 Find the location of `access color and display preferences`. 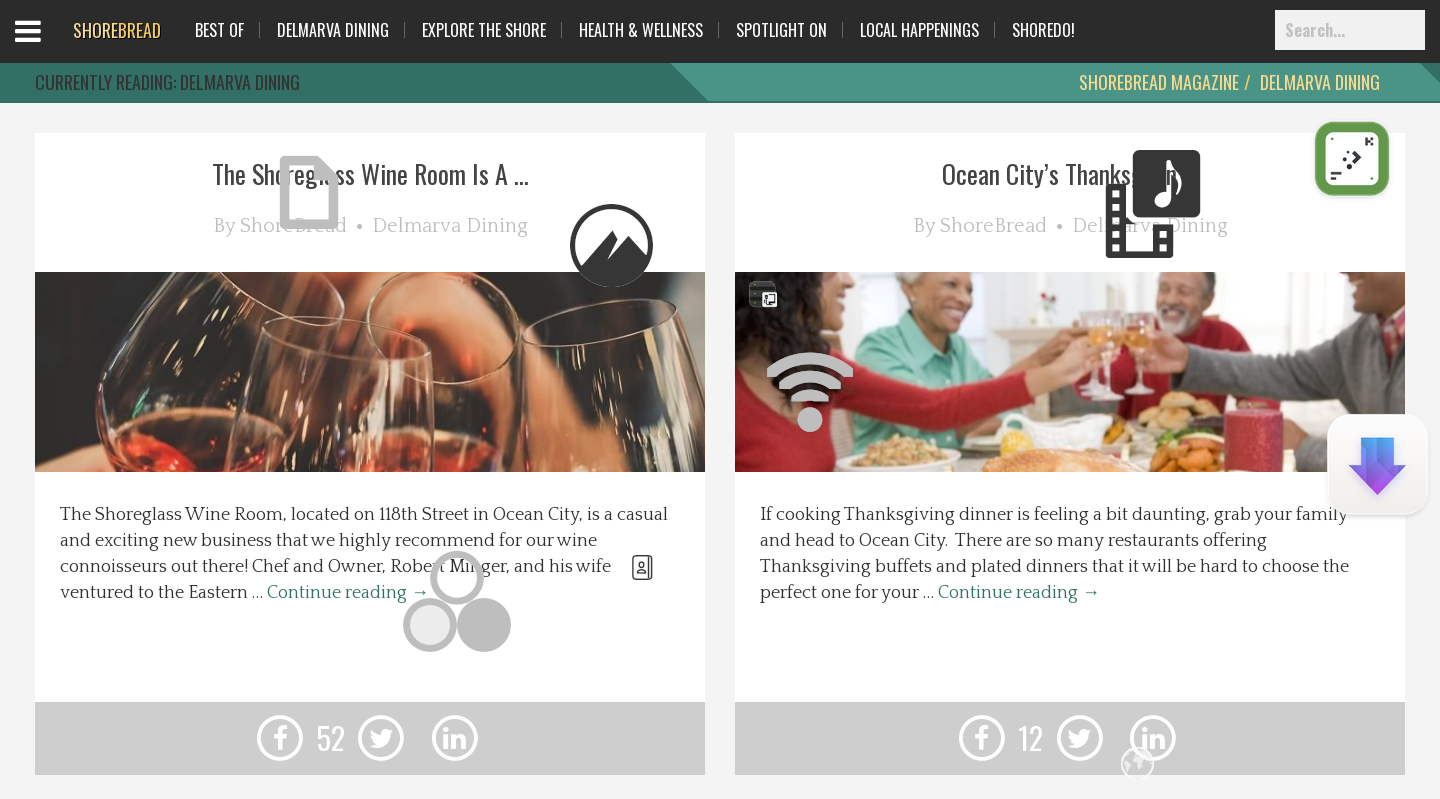

access color and display preferences is located at coordinates (457, 598).